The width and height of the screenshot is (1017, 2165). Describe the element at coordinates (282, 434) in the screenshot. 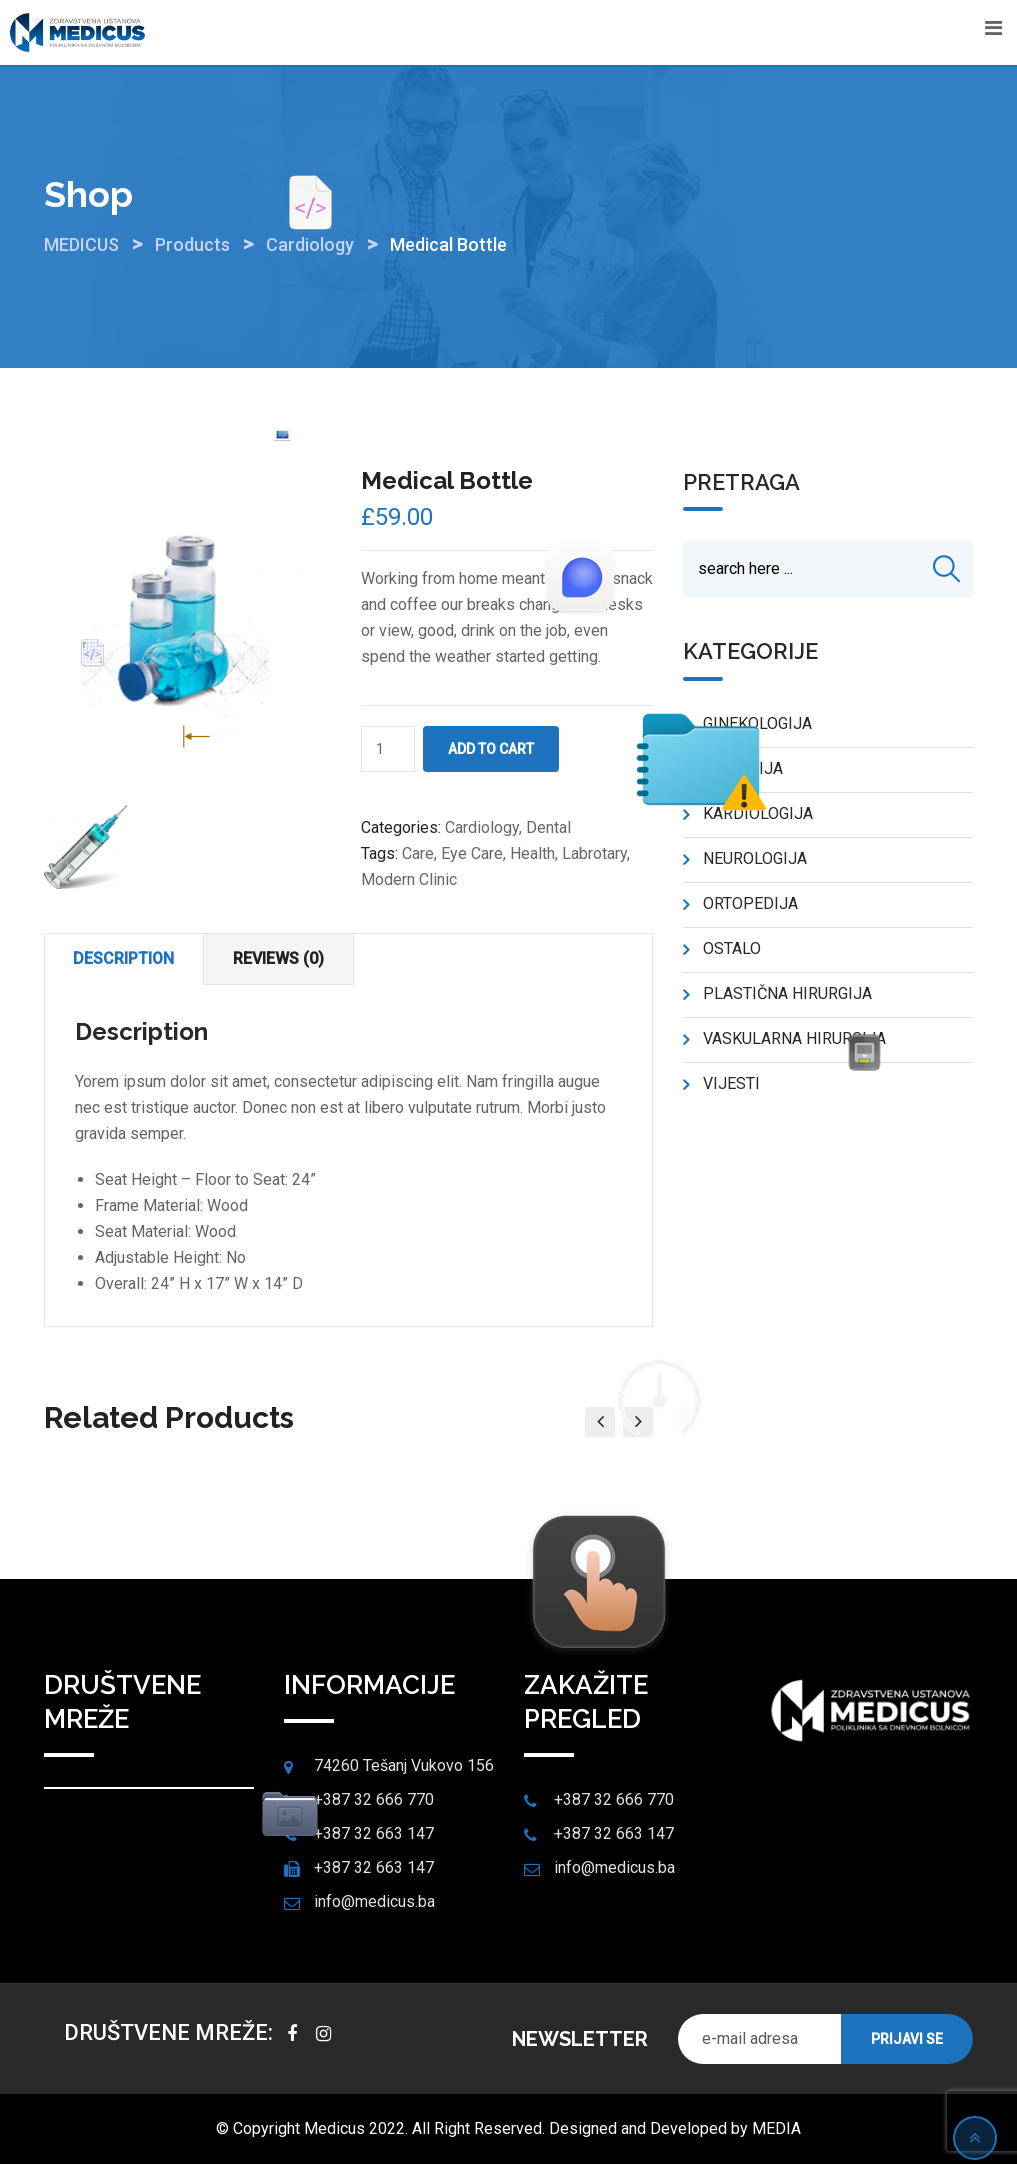

I see `indicates a connected macbook device` at that location.